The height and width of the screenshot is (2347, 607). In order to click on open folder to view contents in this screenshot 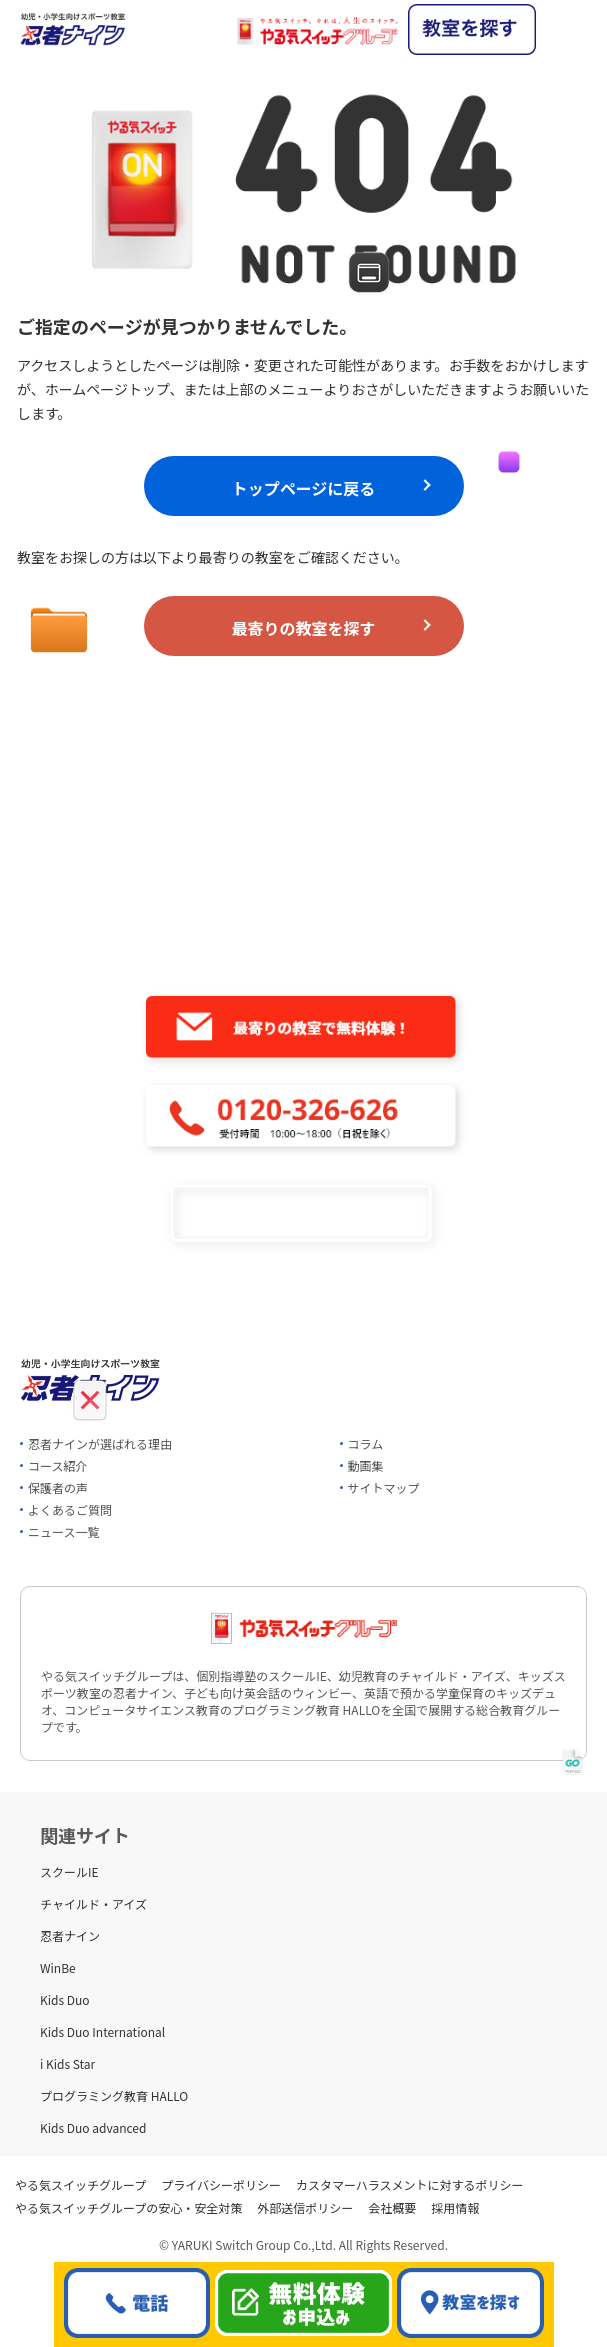, I will do `click(59, 630)`.